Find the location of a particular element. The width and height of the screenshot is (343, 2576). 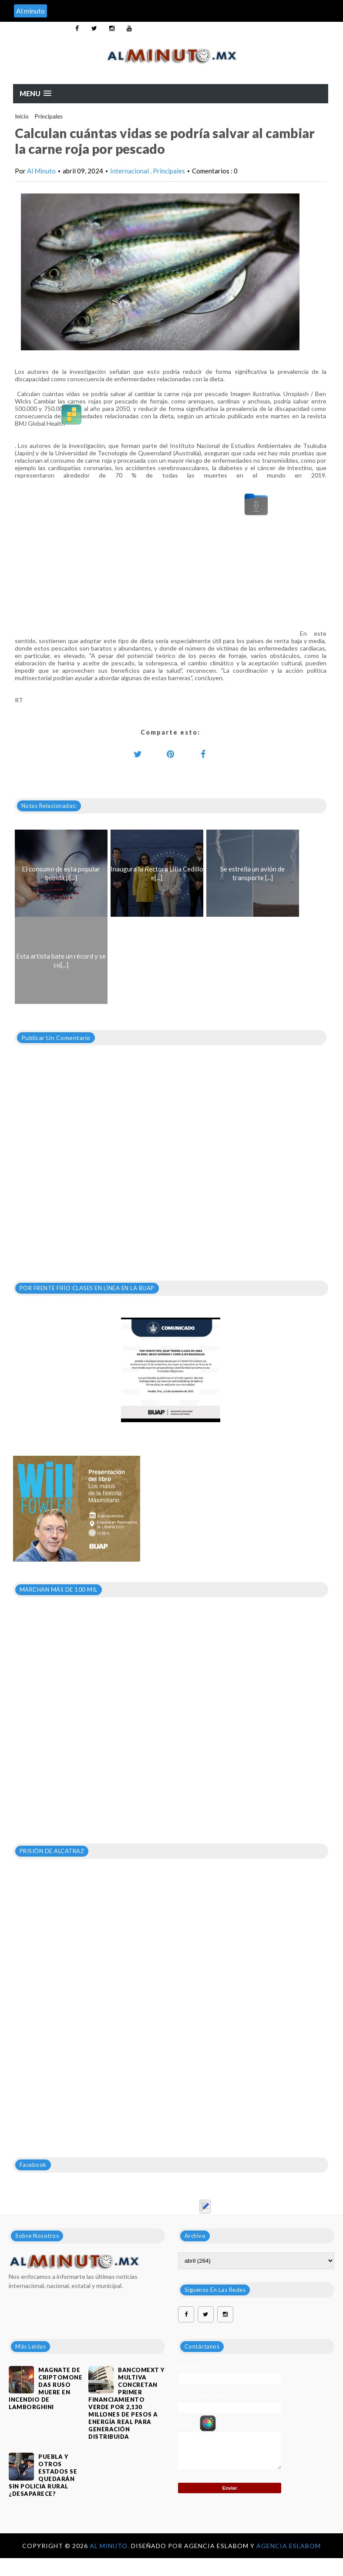

open downloads folder is located at coordinates (256, 504).